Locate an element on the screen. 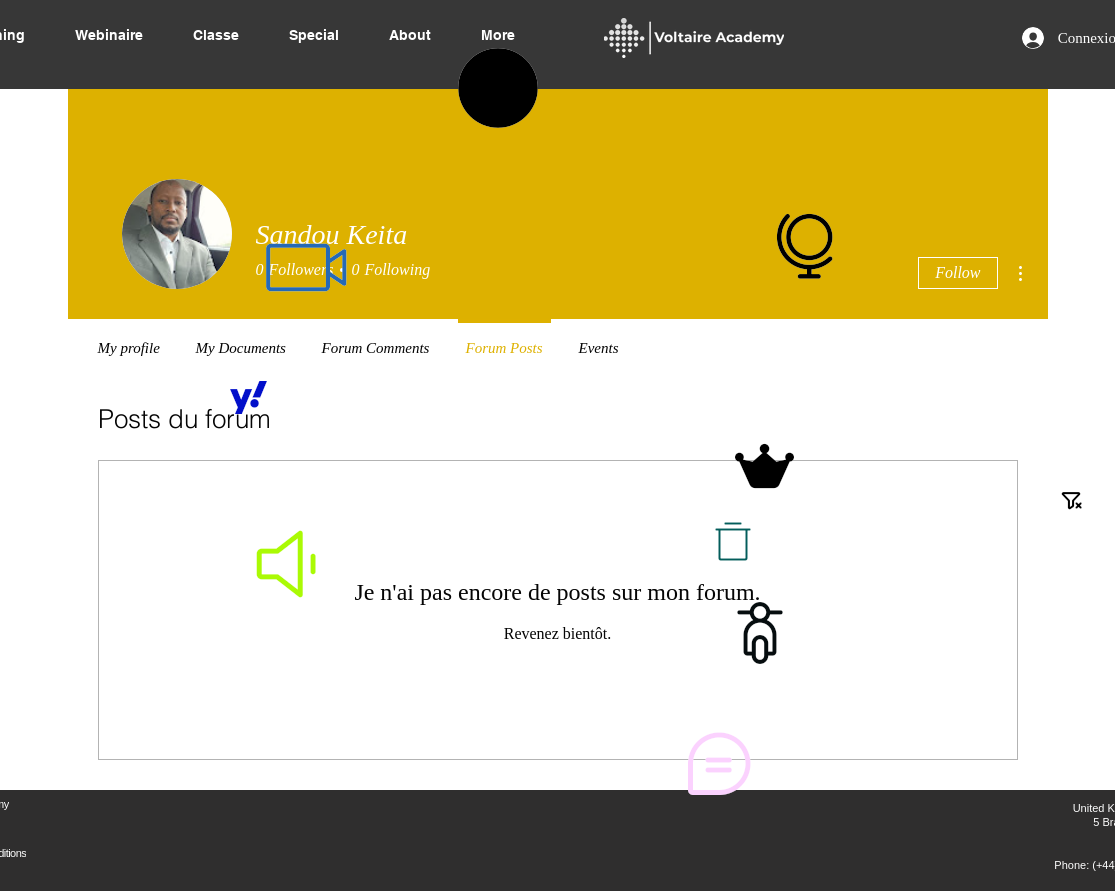 Image resolution: width=1115 pixels, height=891 pixels. volume set to low level is located at coordinates (290, 564).